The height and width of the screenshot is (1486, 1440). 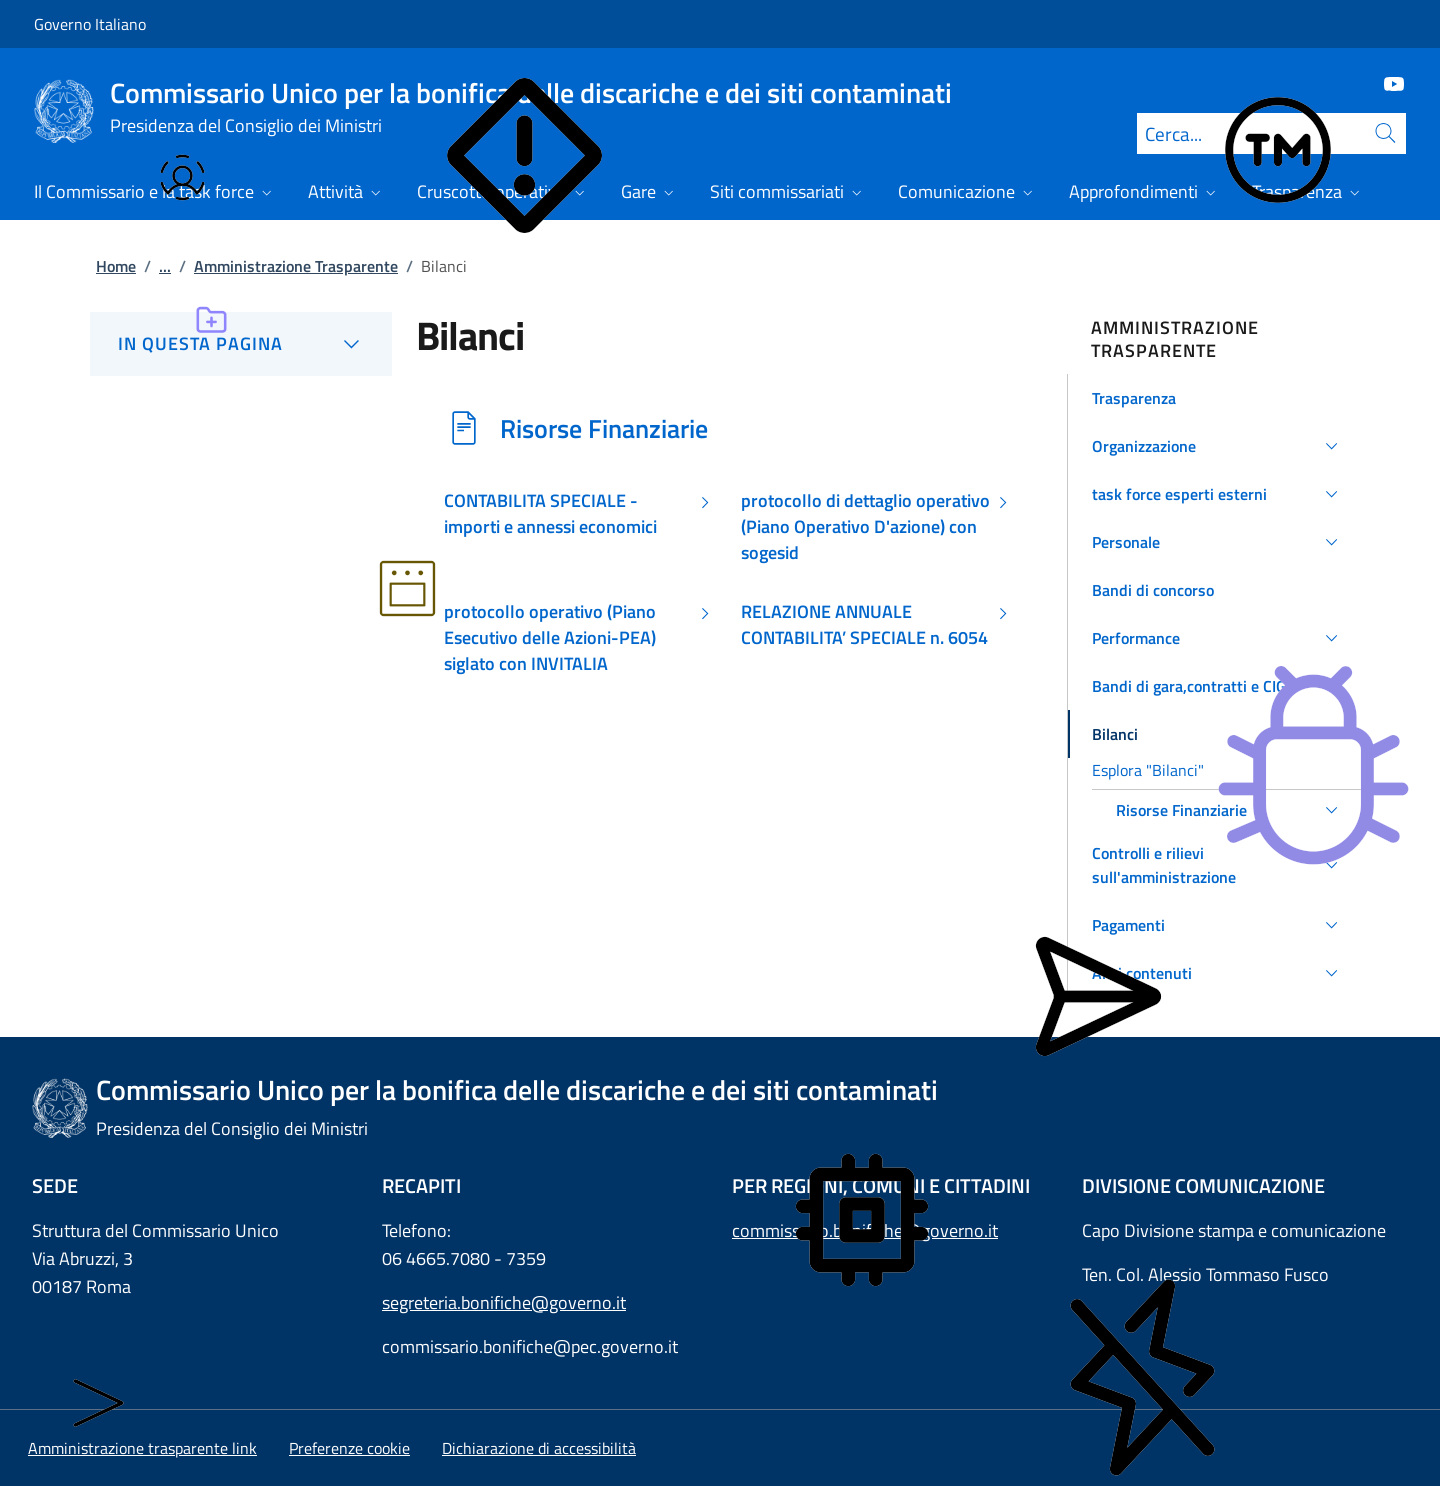 I want to click on access oven or cooking appliance controls, so click(x=407, y=588).